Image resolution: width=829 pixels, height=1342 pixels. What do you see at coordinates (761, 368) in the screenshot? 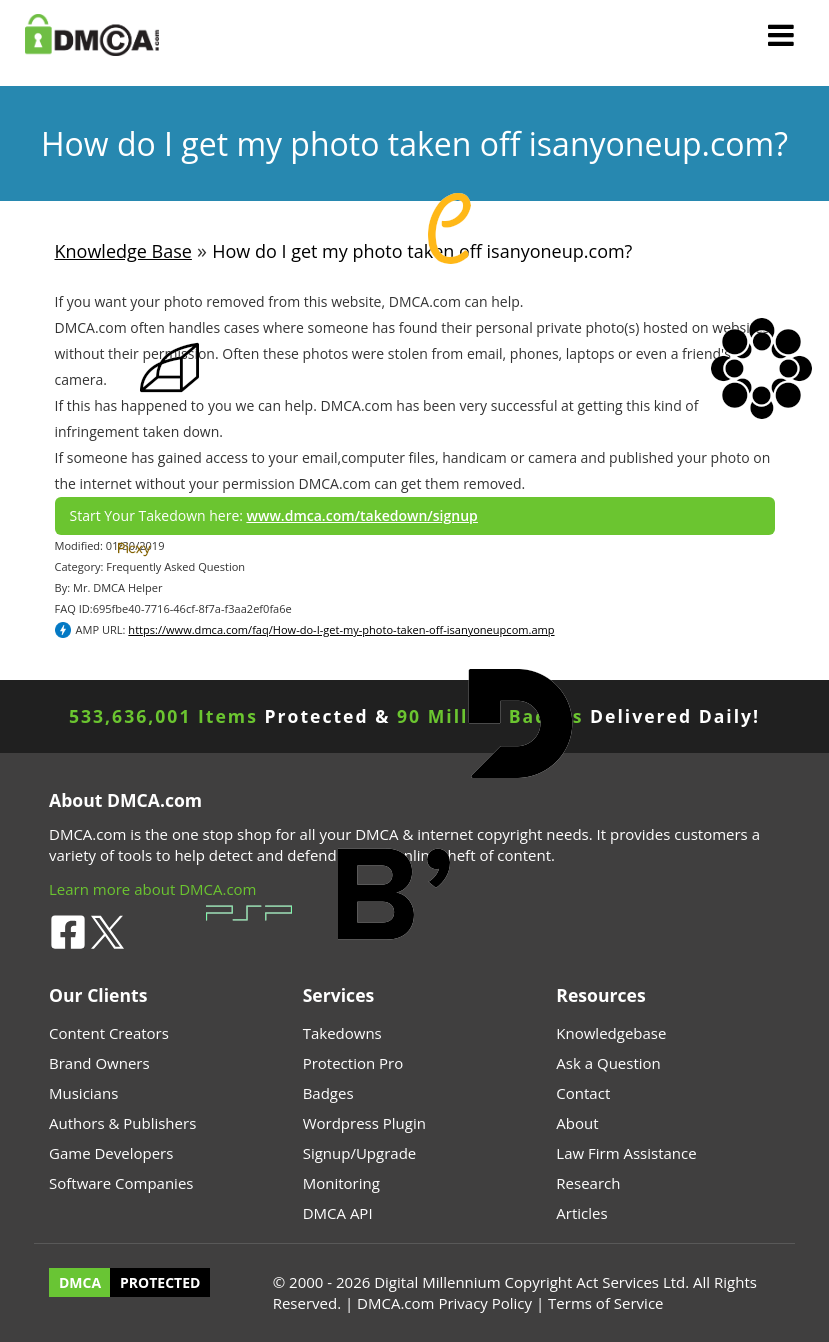
I see `open source framework (OSF) logo` at bounding box center [761, 368].